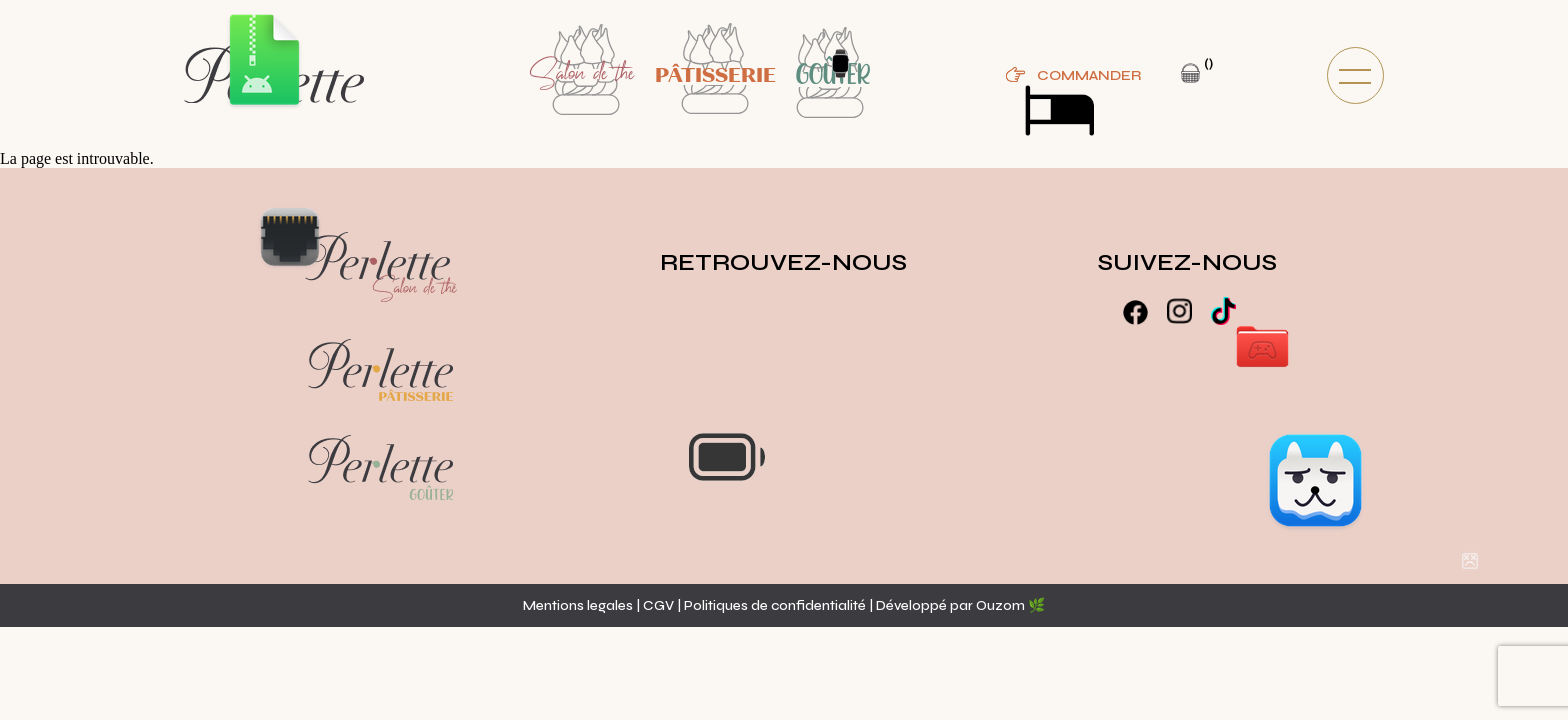  Describe the element at coordinates (264, 61) in the screenshot. I see `android application package file (APK)` at that location.